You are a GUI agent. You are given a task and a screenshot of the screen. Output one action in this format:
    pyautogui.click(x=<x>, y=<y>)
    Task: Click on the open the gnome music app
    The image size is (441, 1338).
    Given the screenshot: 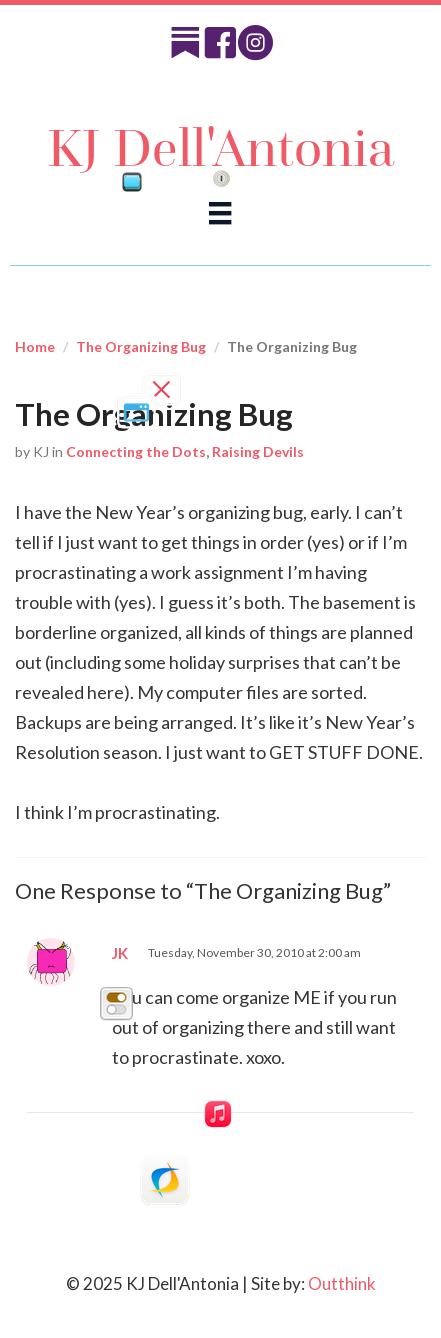 What is the action you would take?
    pyautogui.click(x=218, y=1114)
    